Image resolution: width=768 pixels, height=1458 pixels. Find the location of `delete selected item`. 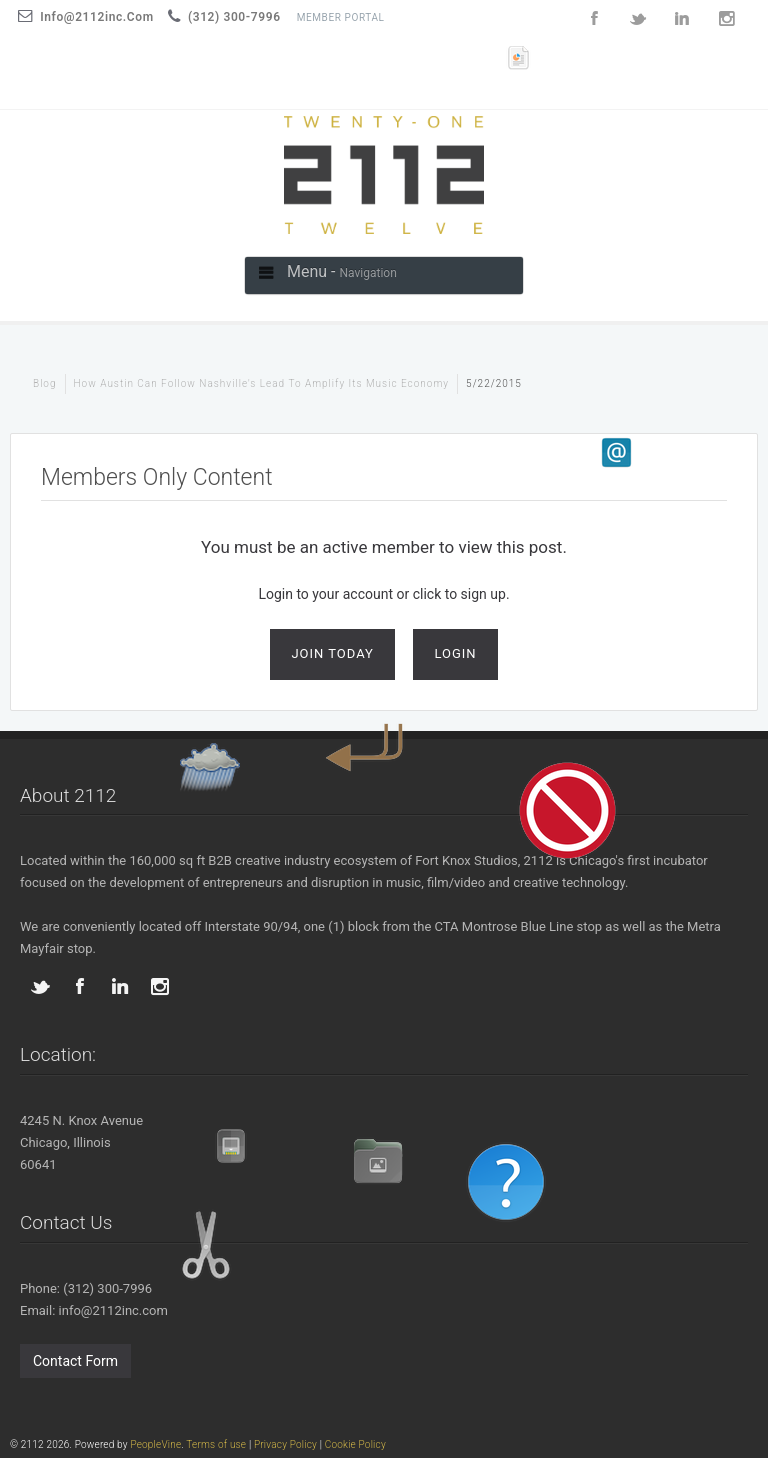

delete selected item is located at coordinates (567, 810).